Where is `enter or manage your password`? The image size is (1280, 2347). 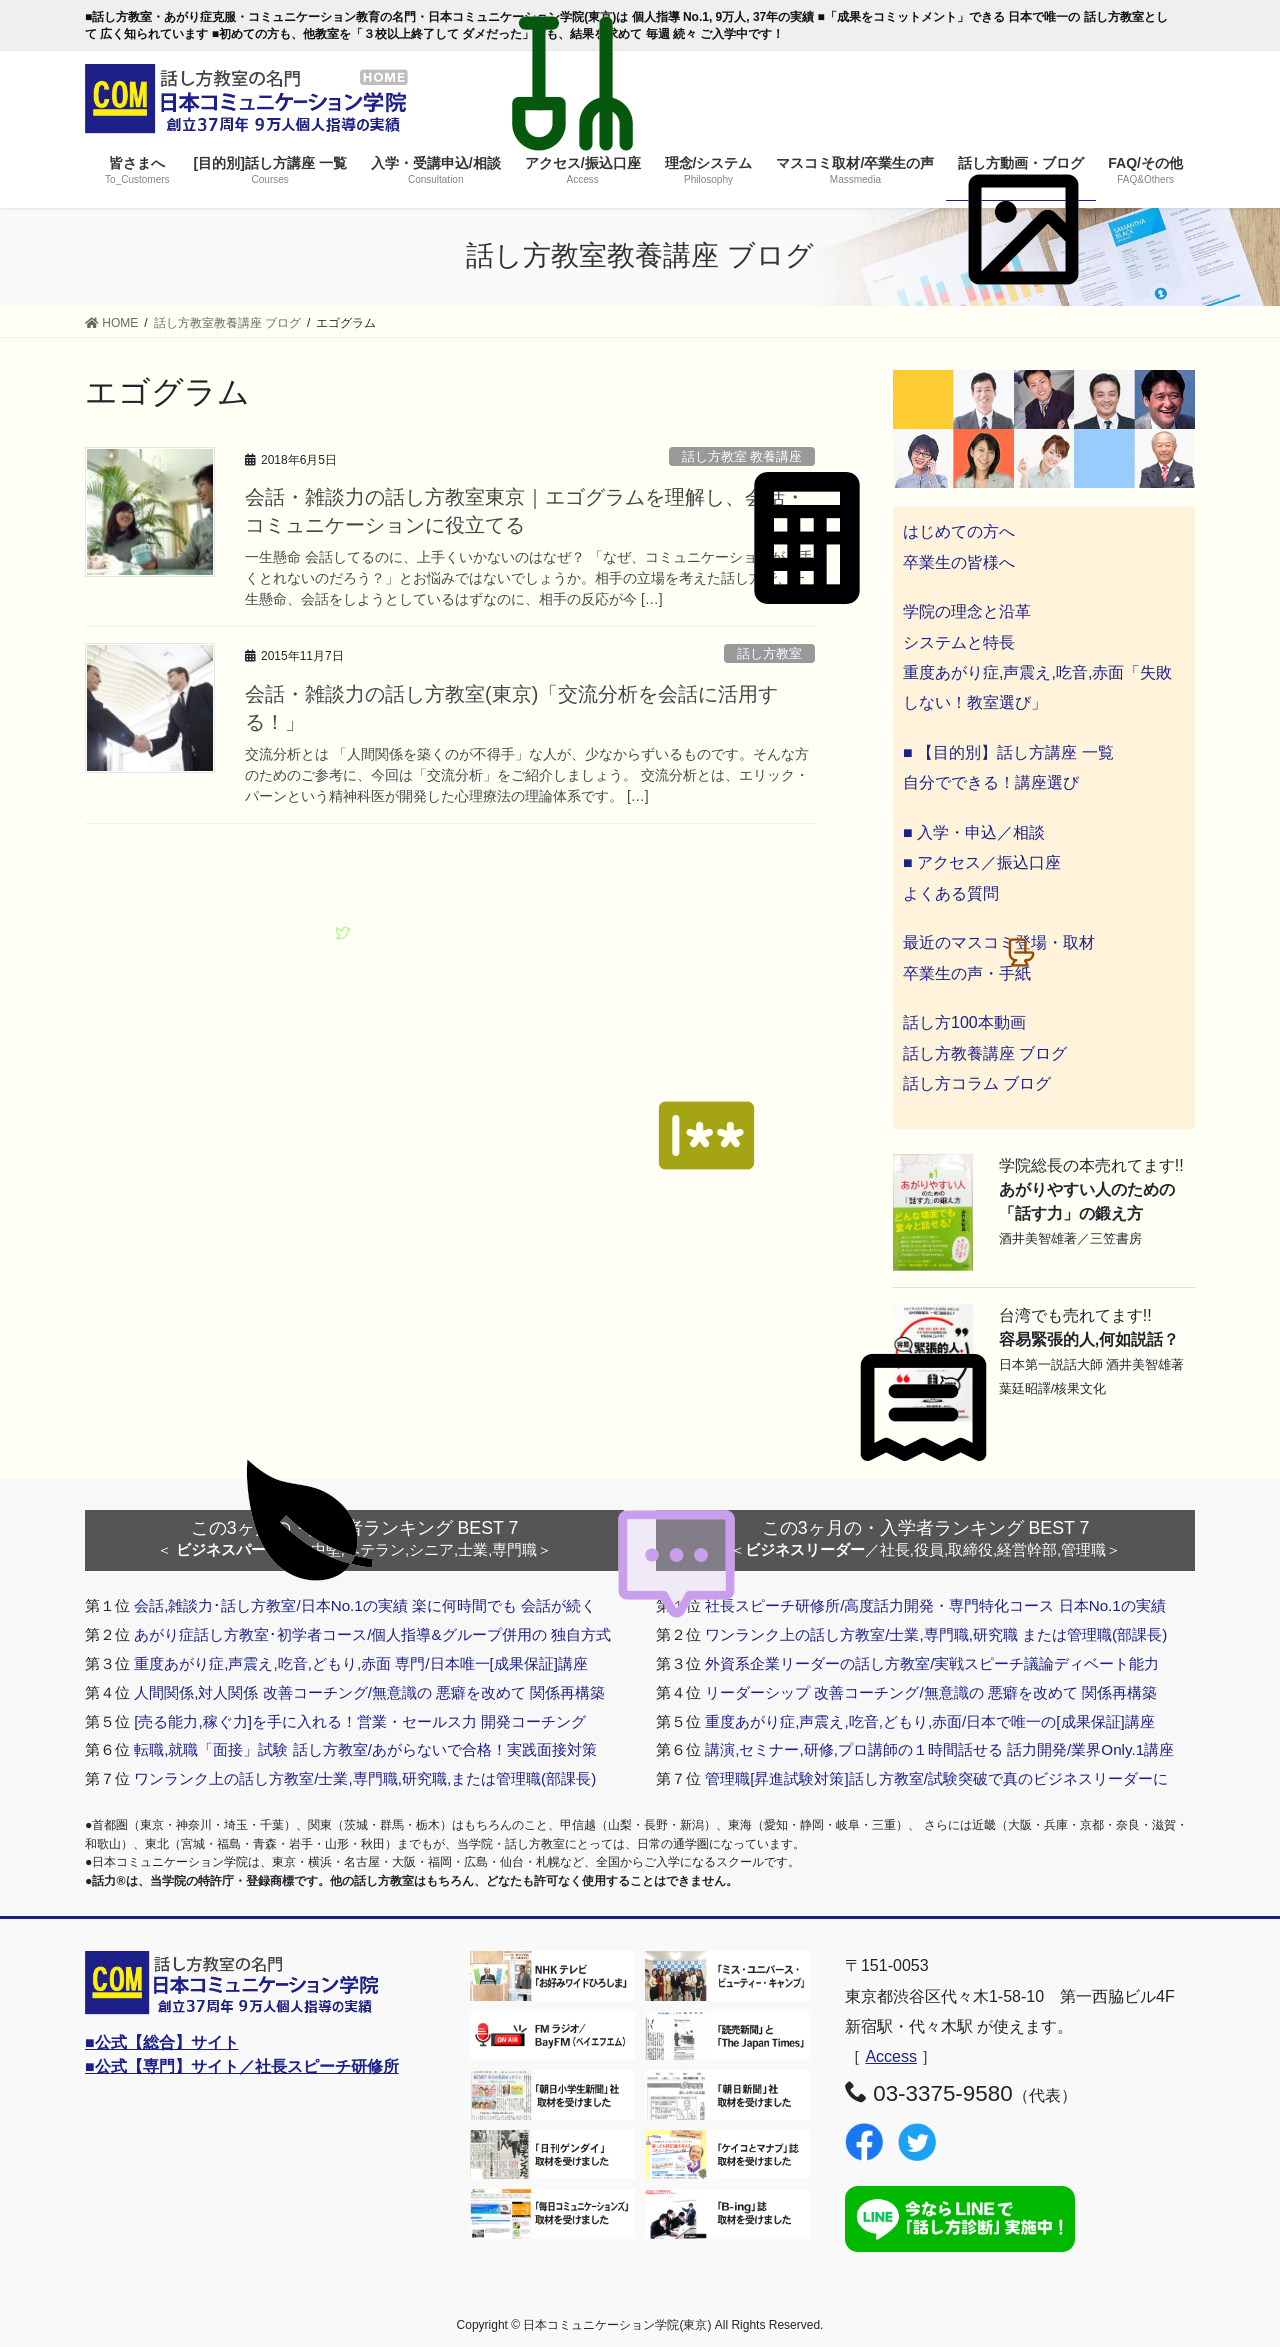 enter or manage your password is located at coordinates (706, 1135).